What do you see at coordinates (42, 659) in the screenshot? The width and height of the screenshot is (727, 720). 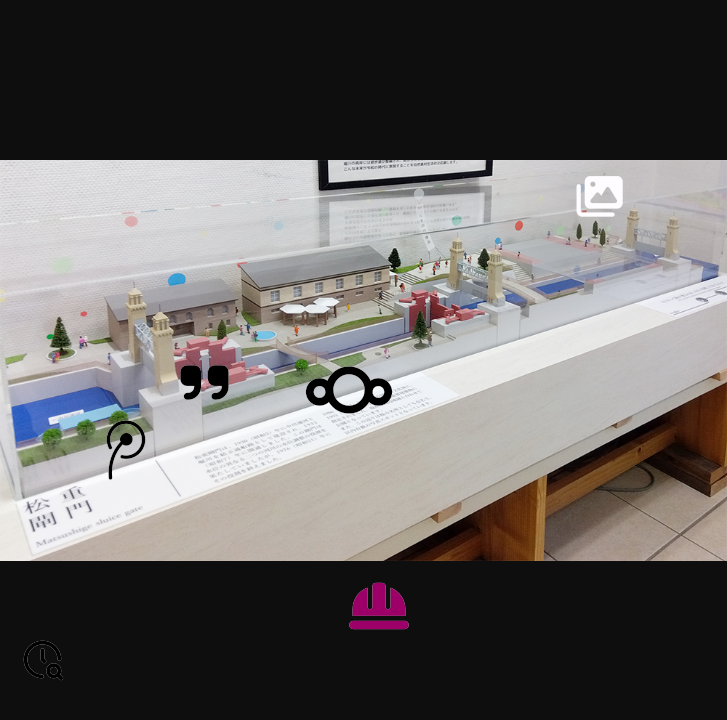 I see `search through time history or logs` at bounding box center [42, 659].